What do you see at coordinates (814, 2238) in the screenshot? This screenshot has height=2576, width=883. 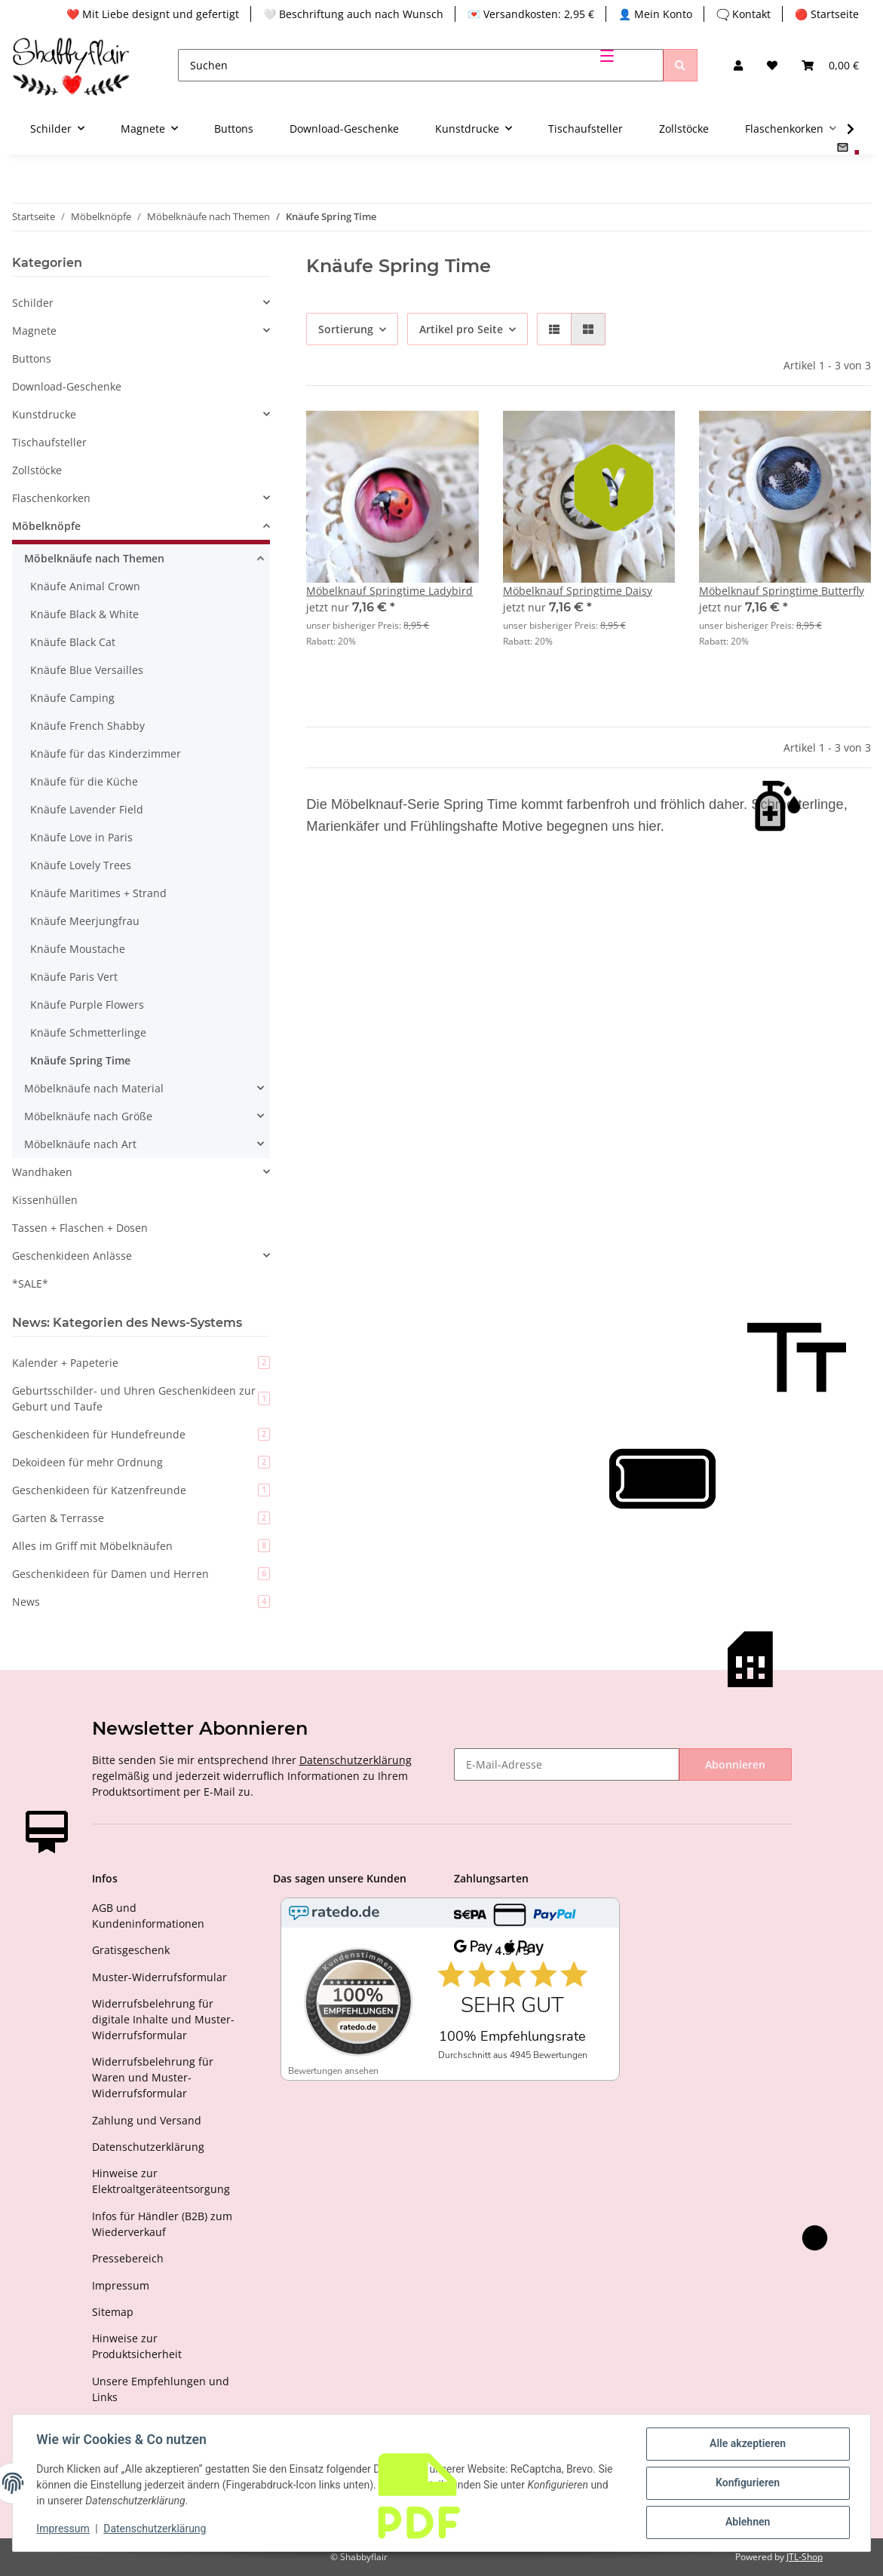 I see `indicates an unread notification or new item` at bounding box center [814, 2238].